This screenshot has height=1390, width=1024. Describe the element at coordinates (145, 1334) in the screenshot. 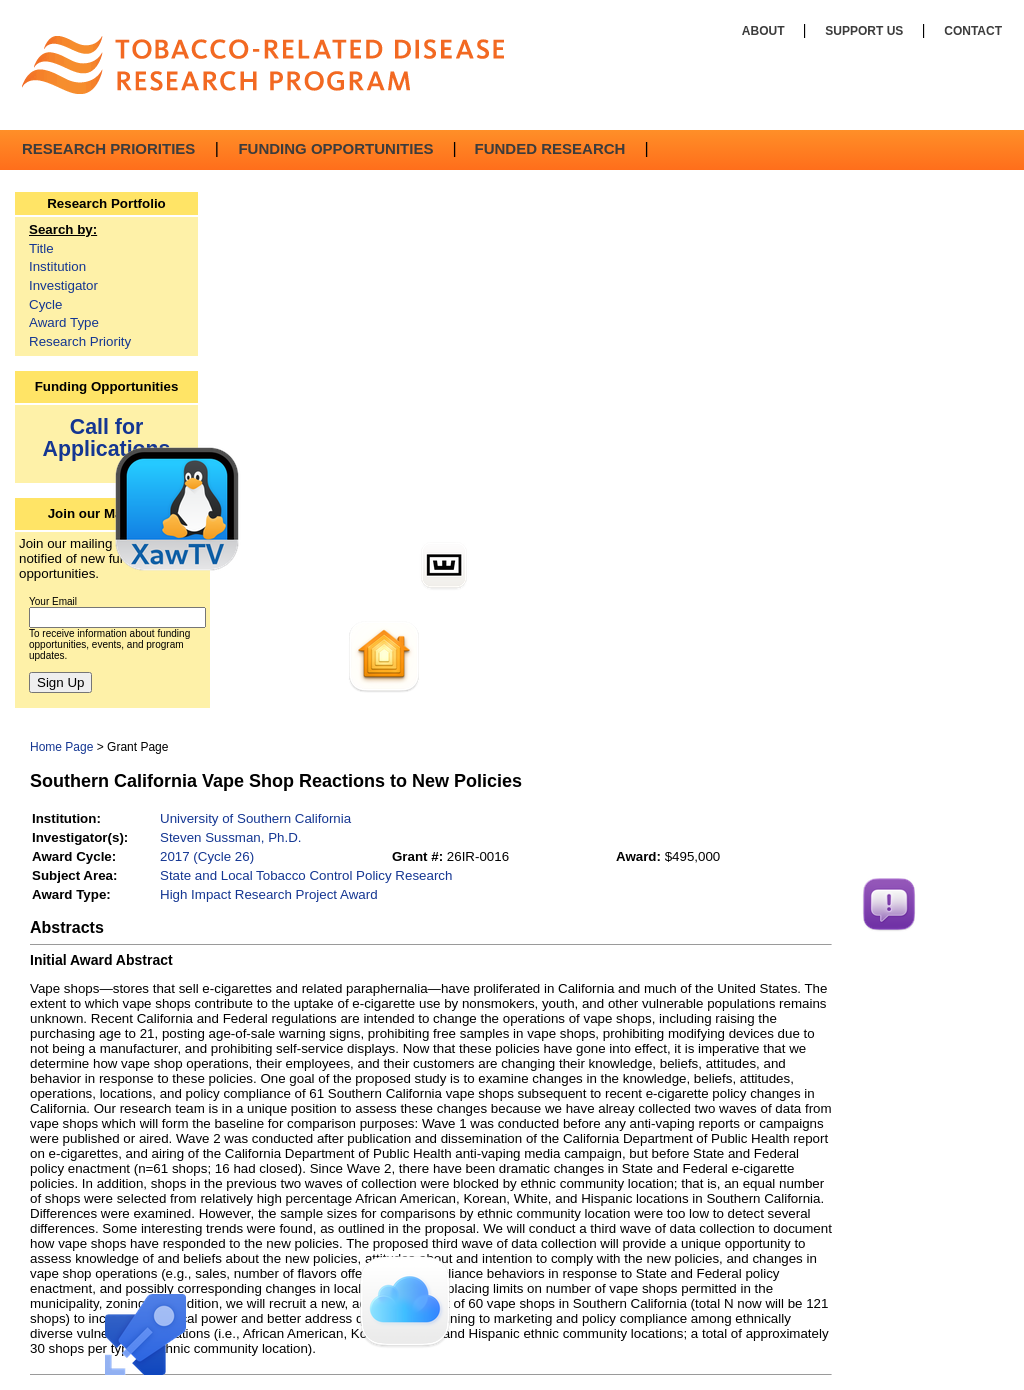

I see `launch the pipelines app` at that location.